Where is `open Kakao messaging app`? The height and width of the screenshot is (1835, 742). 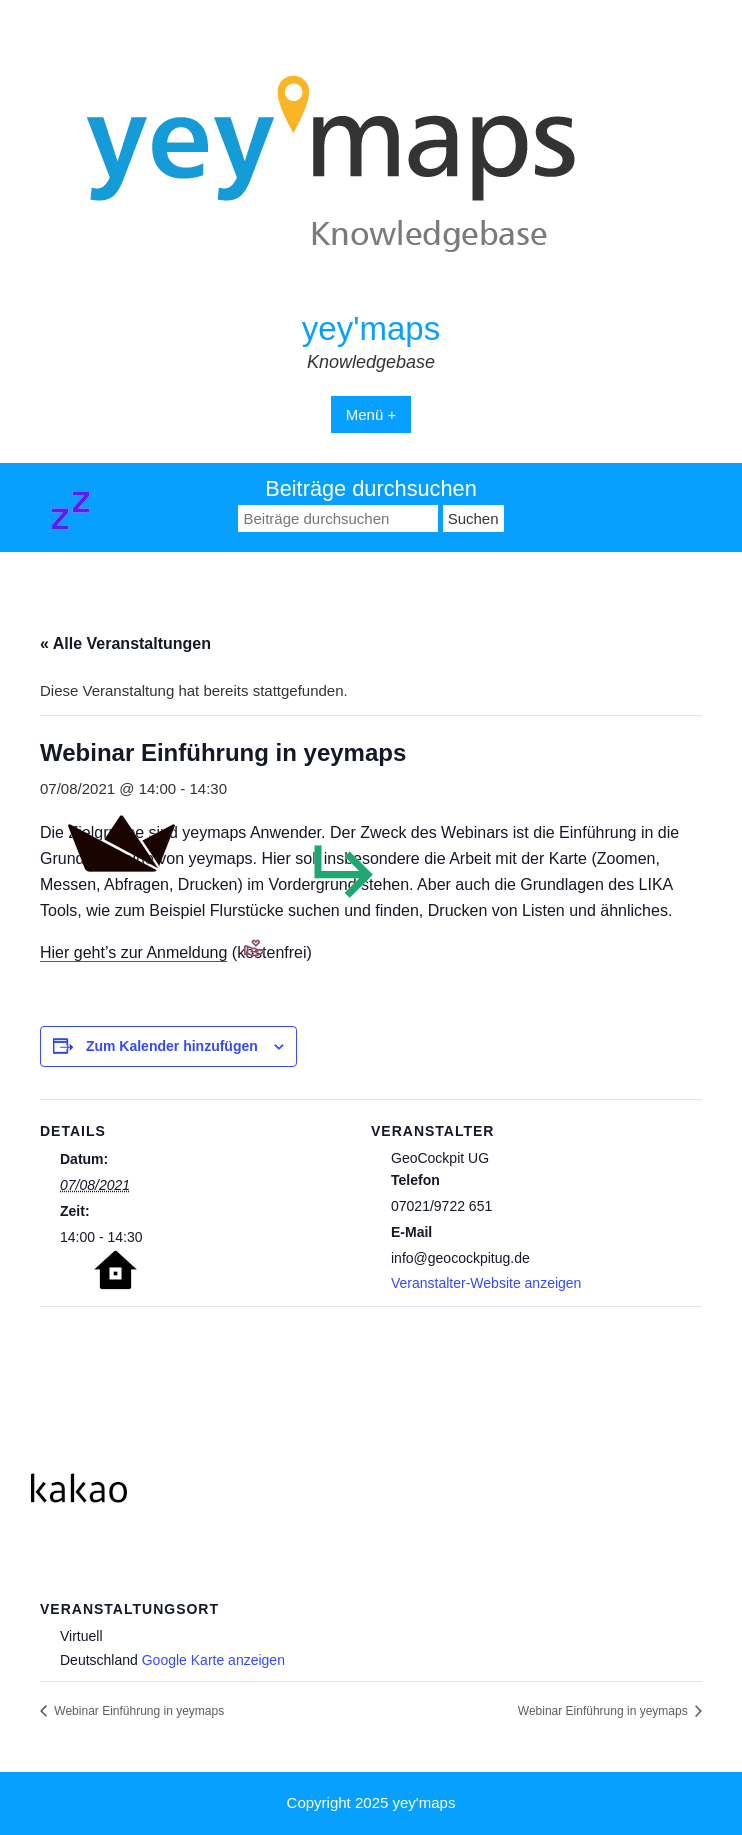
open Kakao messaging app is located at coordinates (79, 1488).